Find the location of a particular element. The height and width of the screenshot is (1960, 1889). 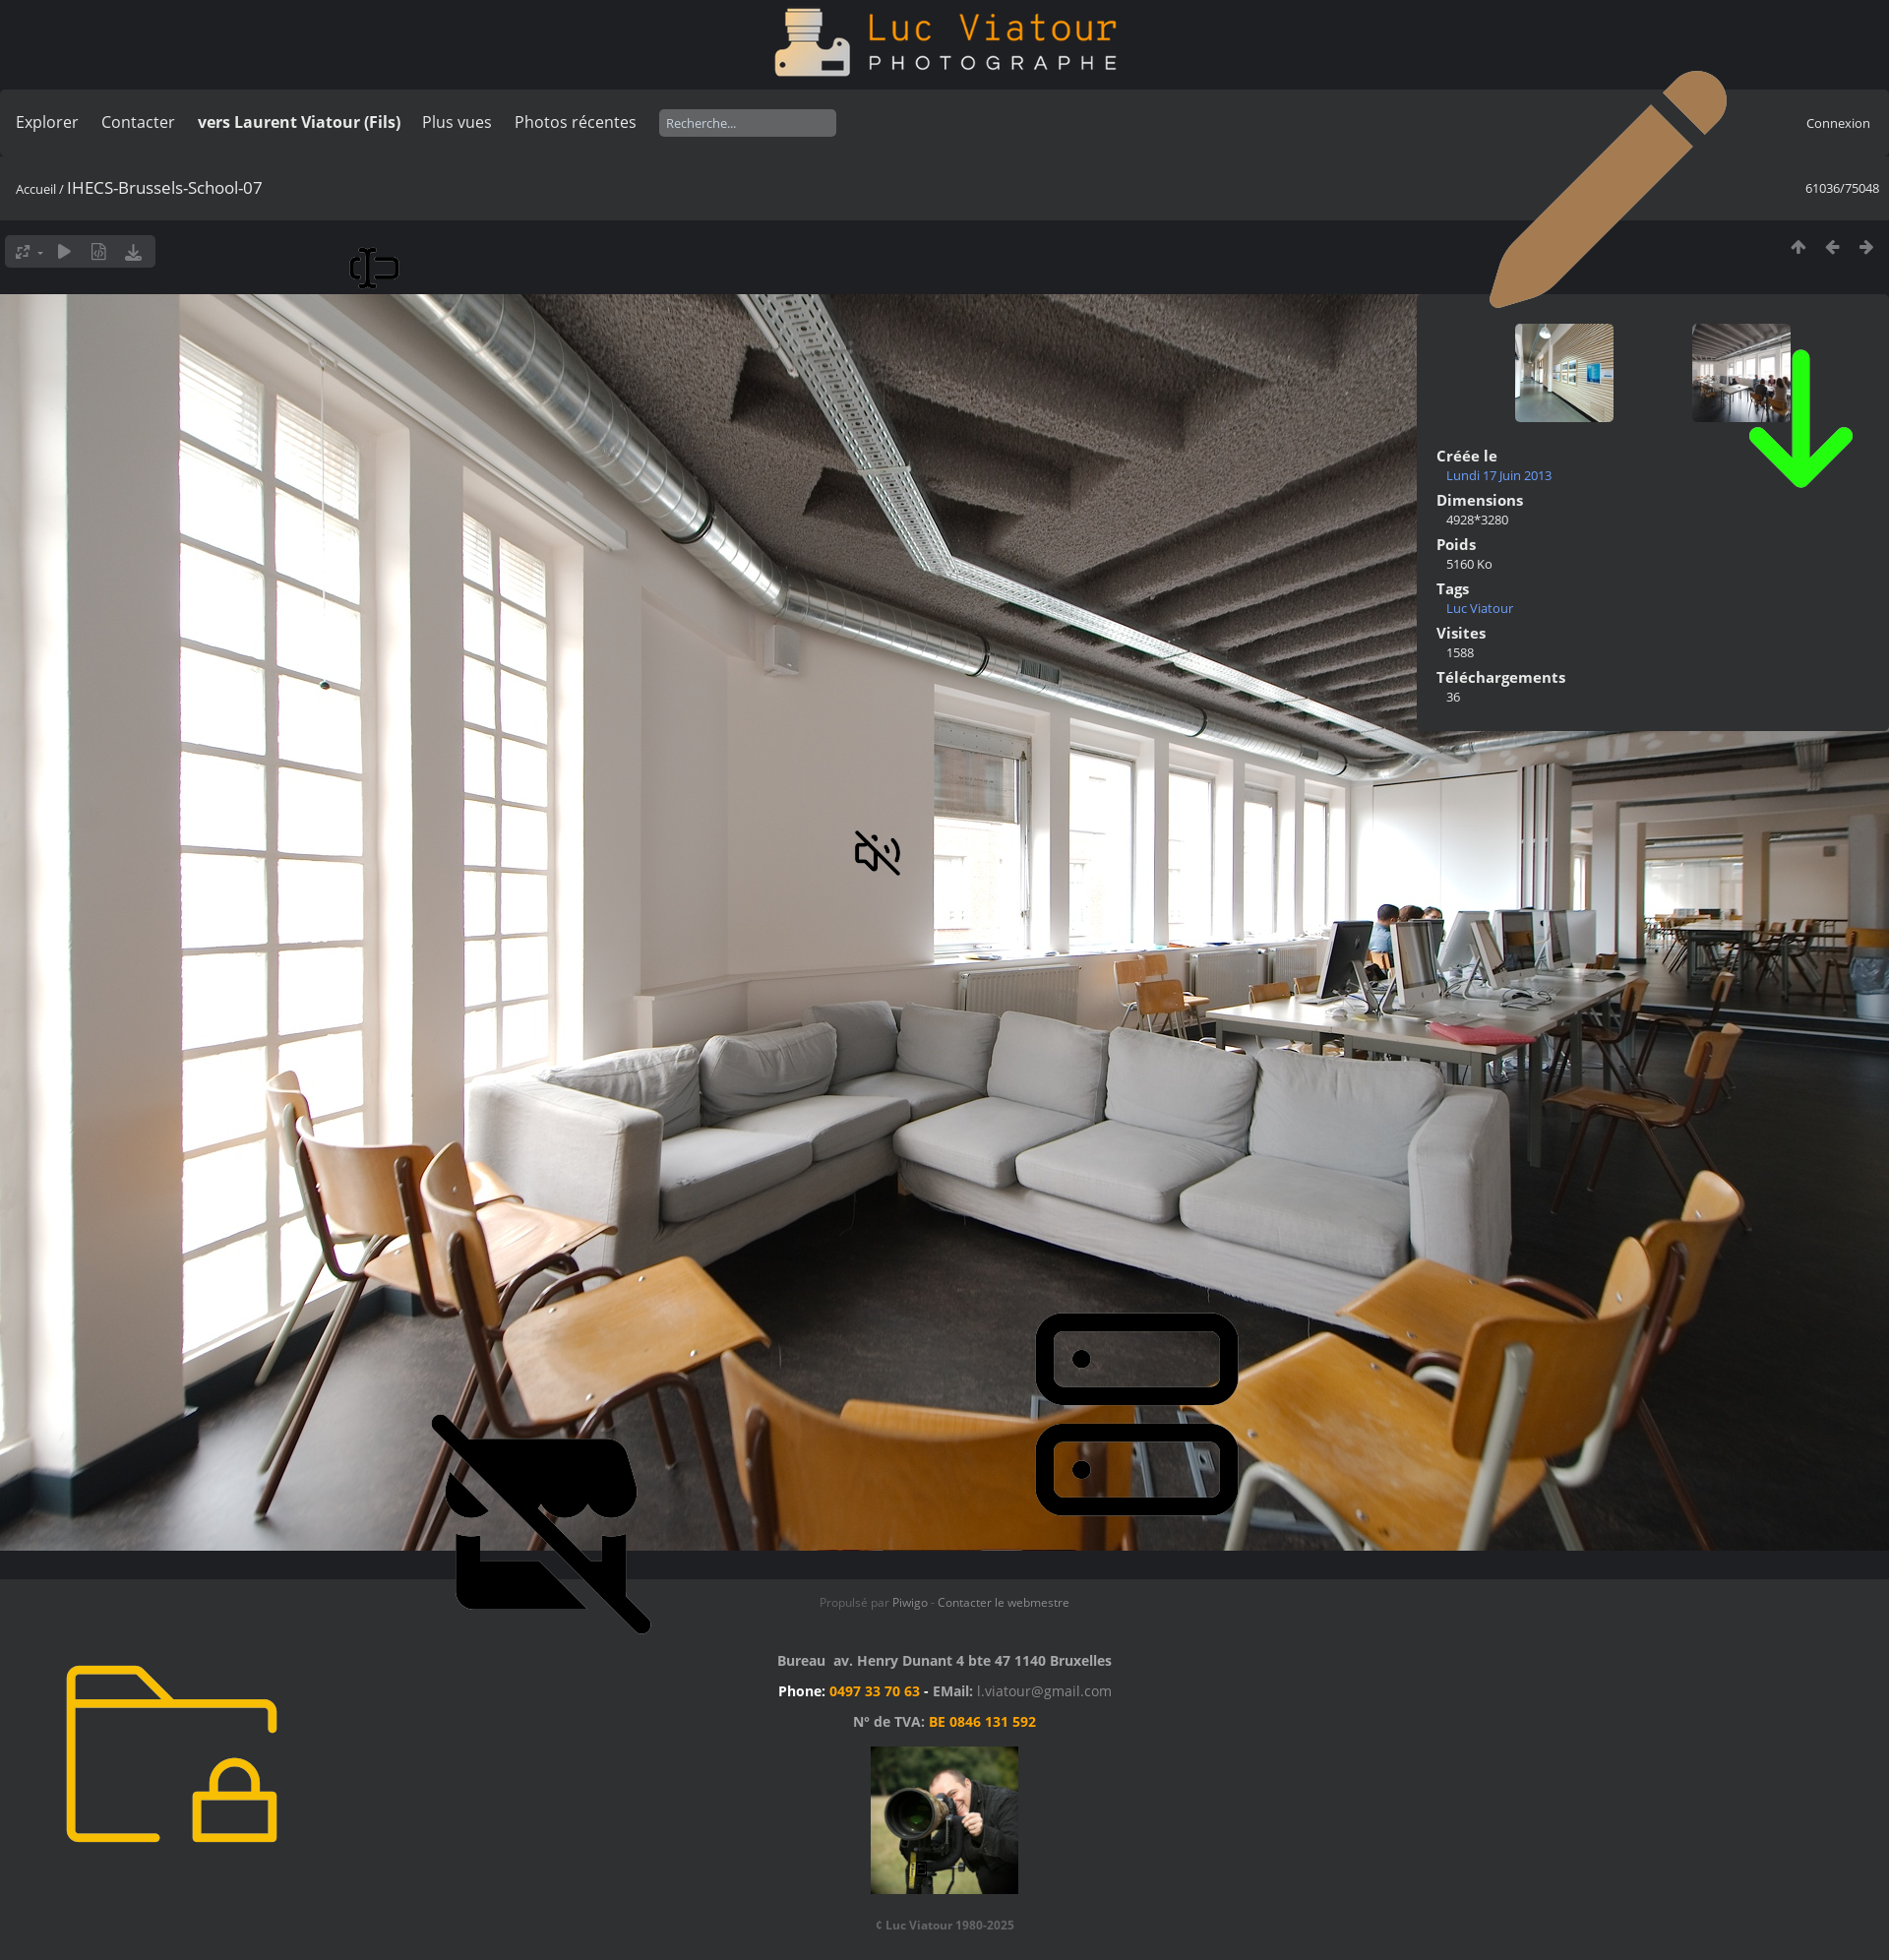

scroll down or view more content is located at coordinates (1800, 418).